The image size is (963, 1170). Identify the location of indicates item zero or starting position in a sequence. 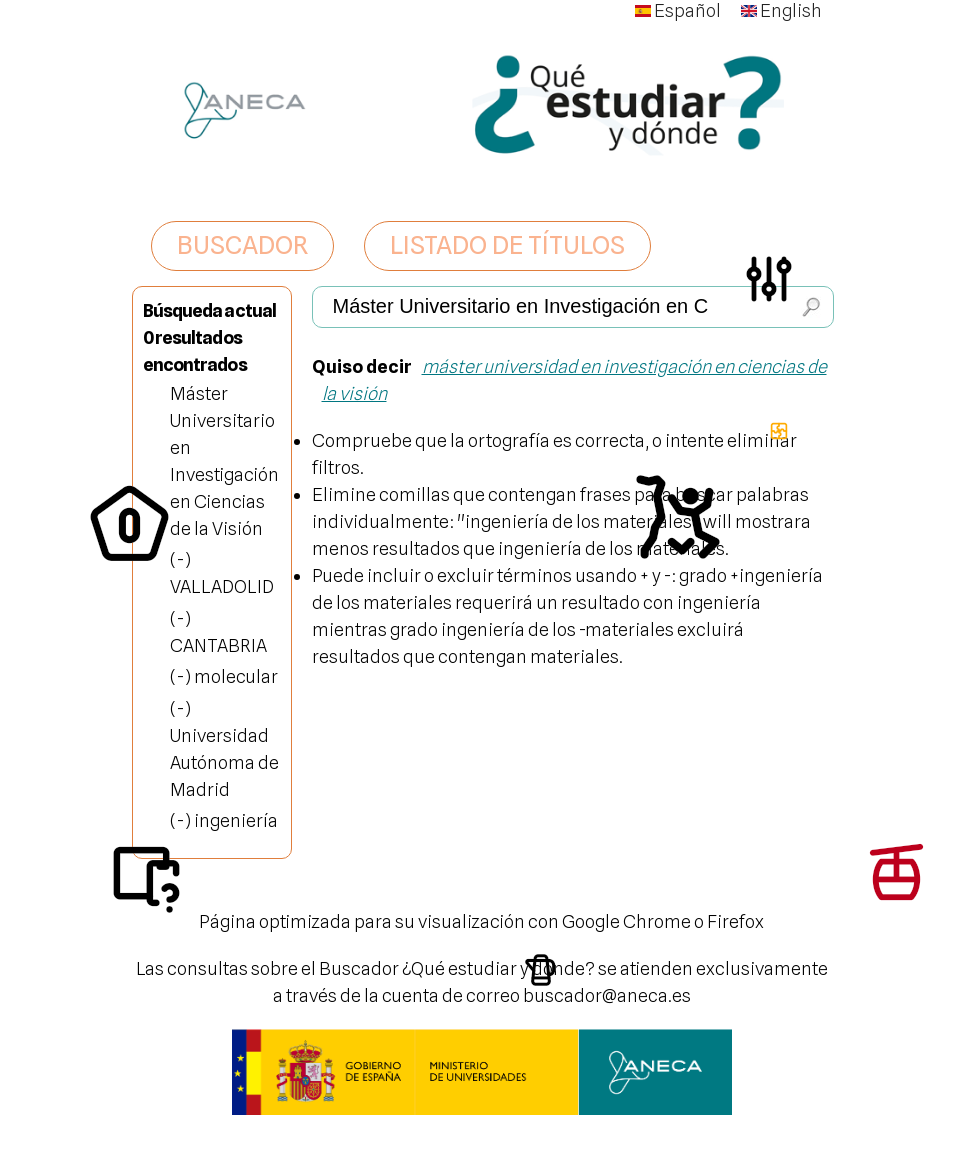
(129, 525).